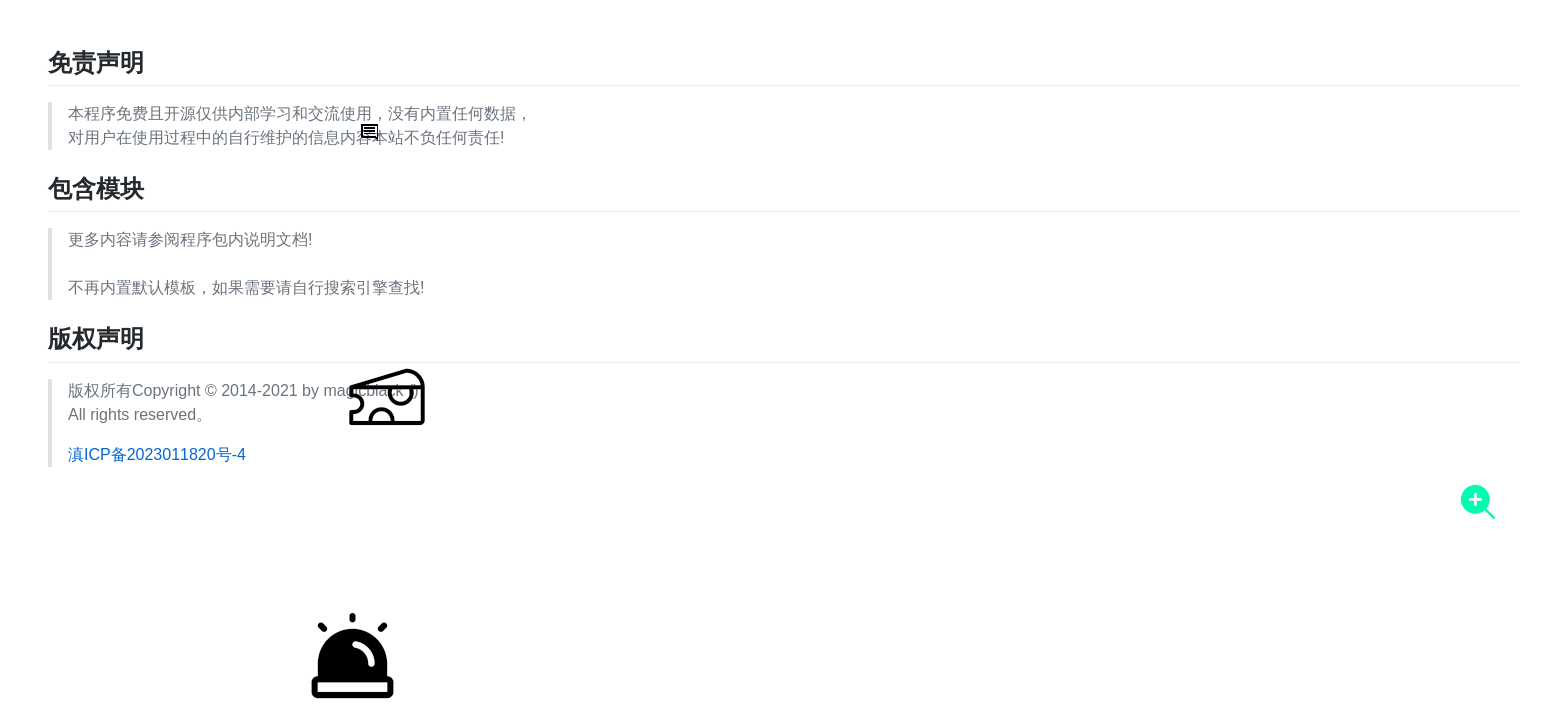 The width and height of the screenshot is (1568, 720). I want to click on indicates dairy or cheese-related content, so click(387, 401).